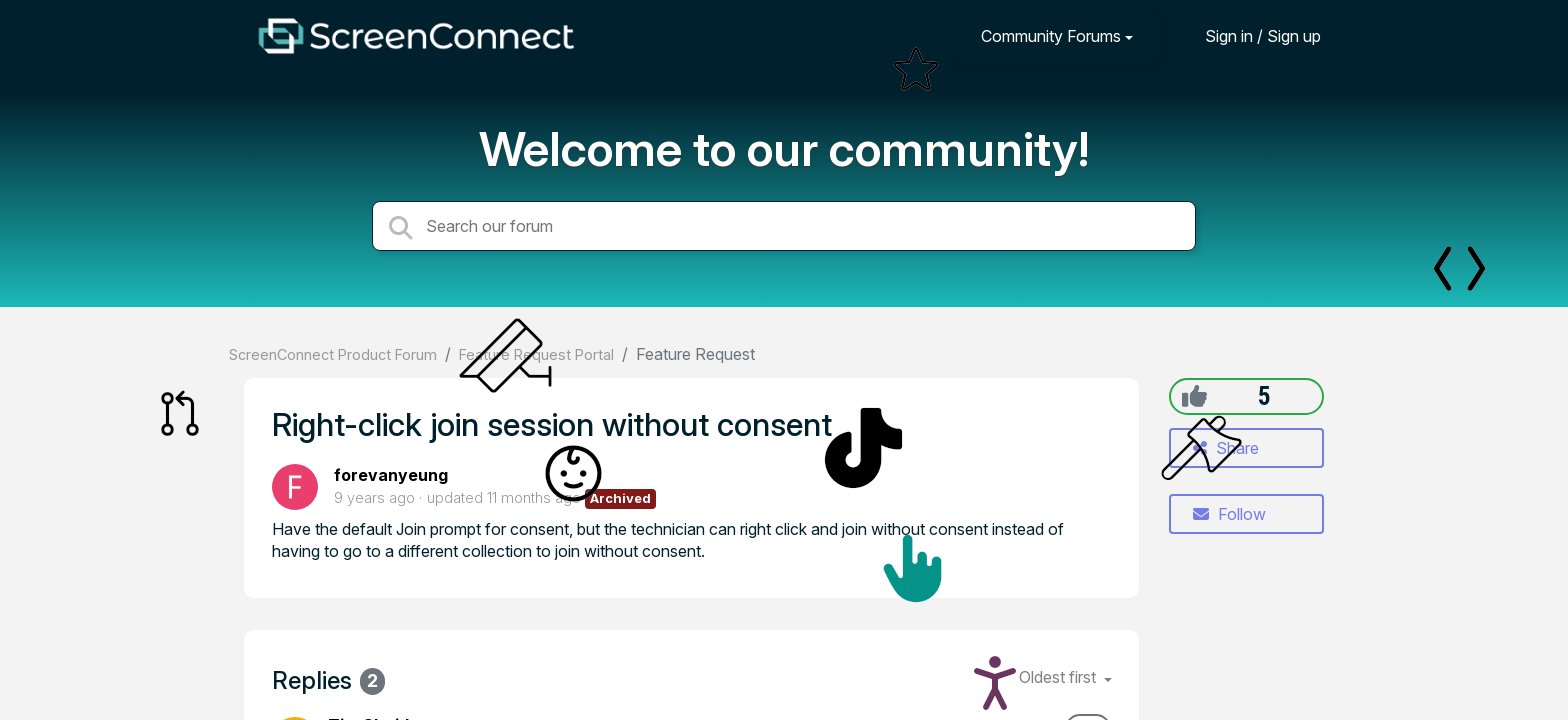  I want to click on access baby or child-related settings, so click(573, 473).